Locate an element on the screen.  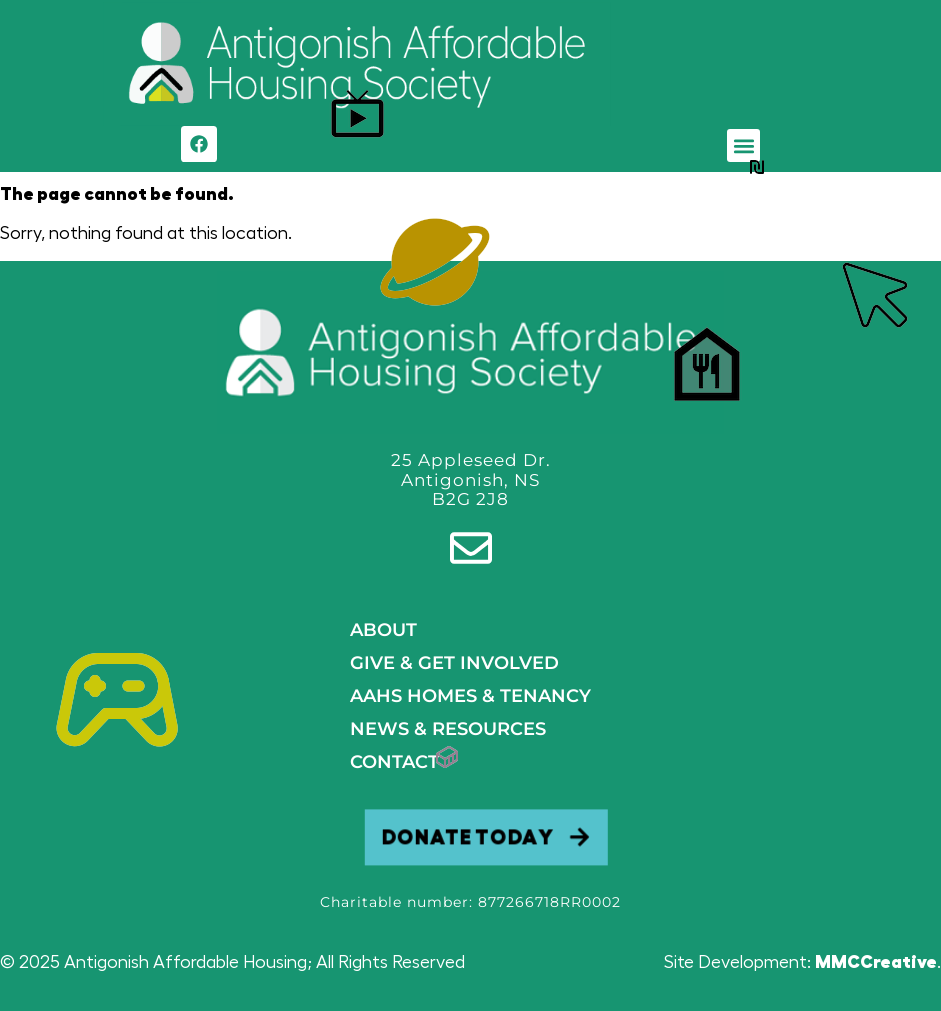
view prices in Israeli shekels is located at coordinates (757, 167).